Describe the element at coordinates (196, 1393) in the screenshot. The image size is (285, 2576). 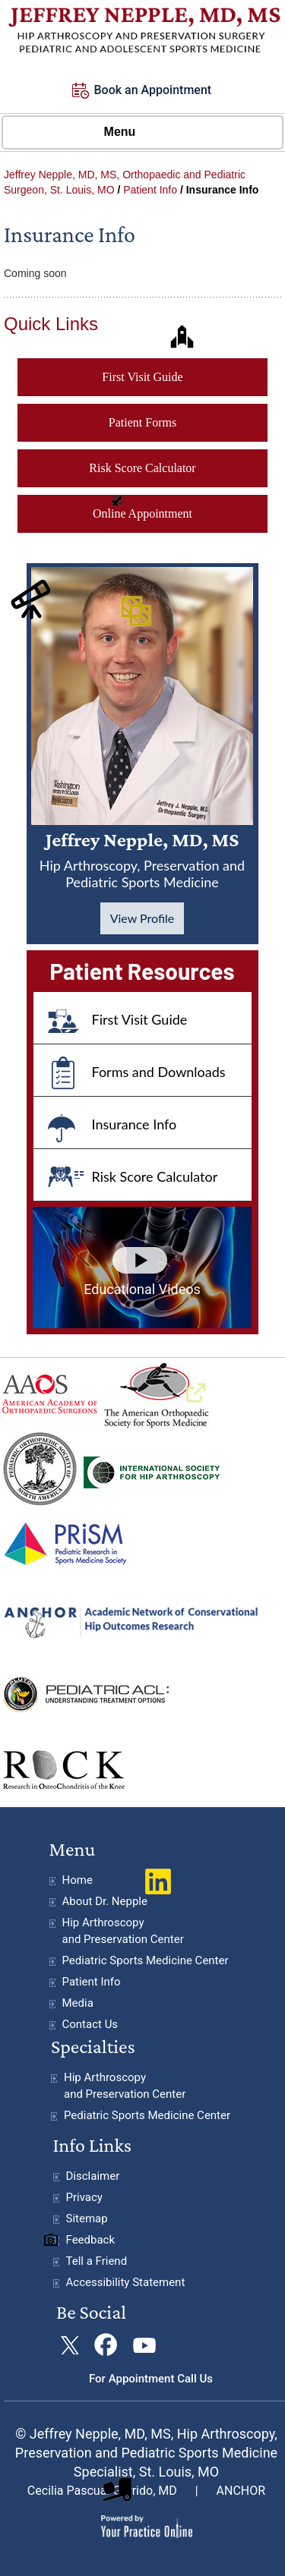
I see `open link in a new tab or window` at that location.